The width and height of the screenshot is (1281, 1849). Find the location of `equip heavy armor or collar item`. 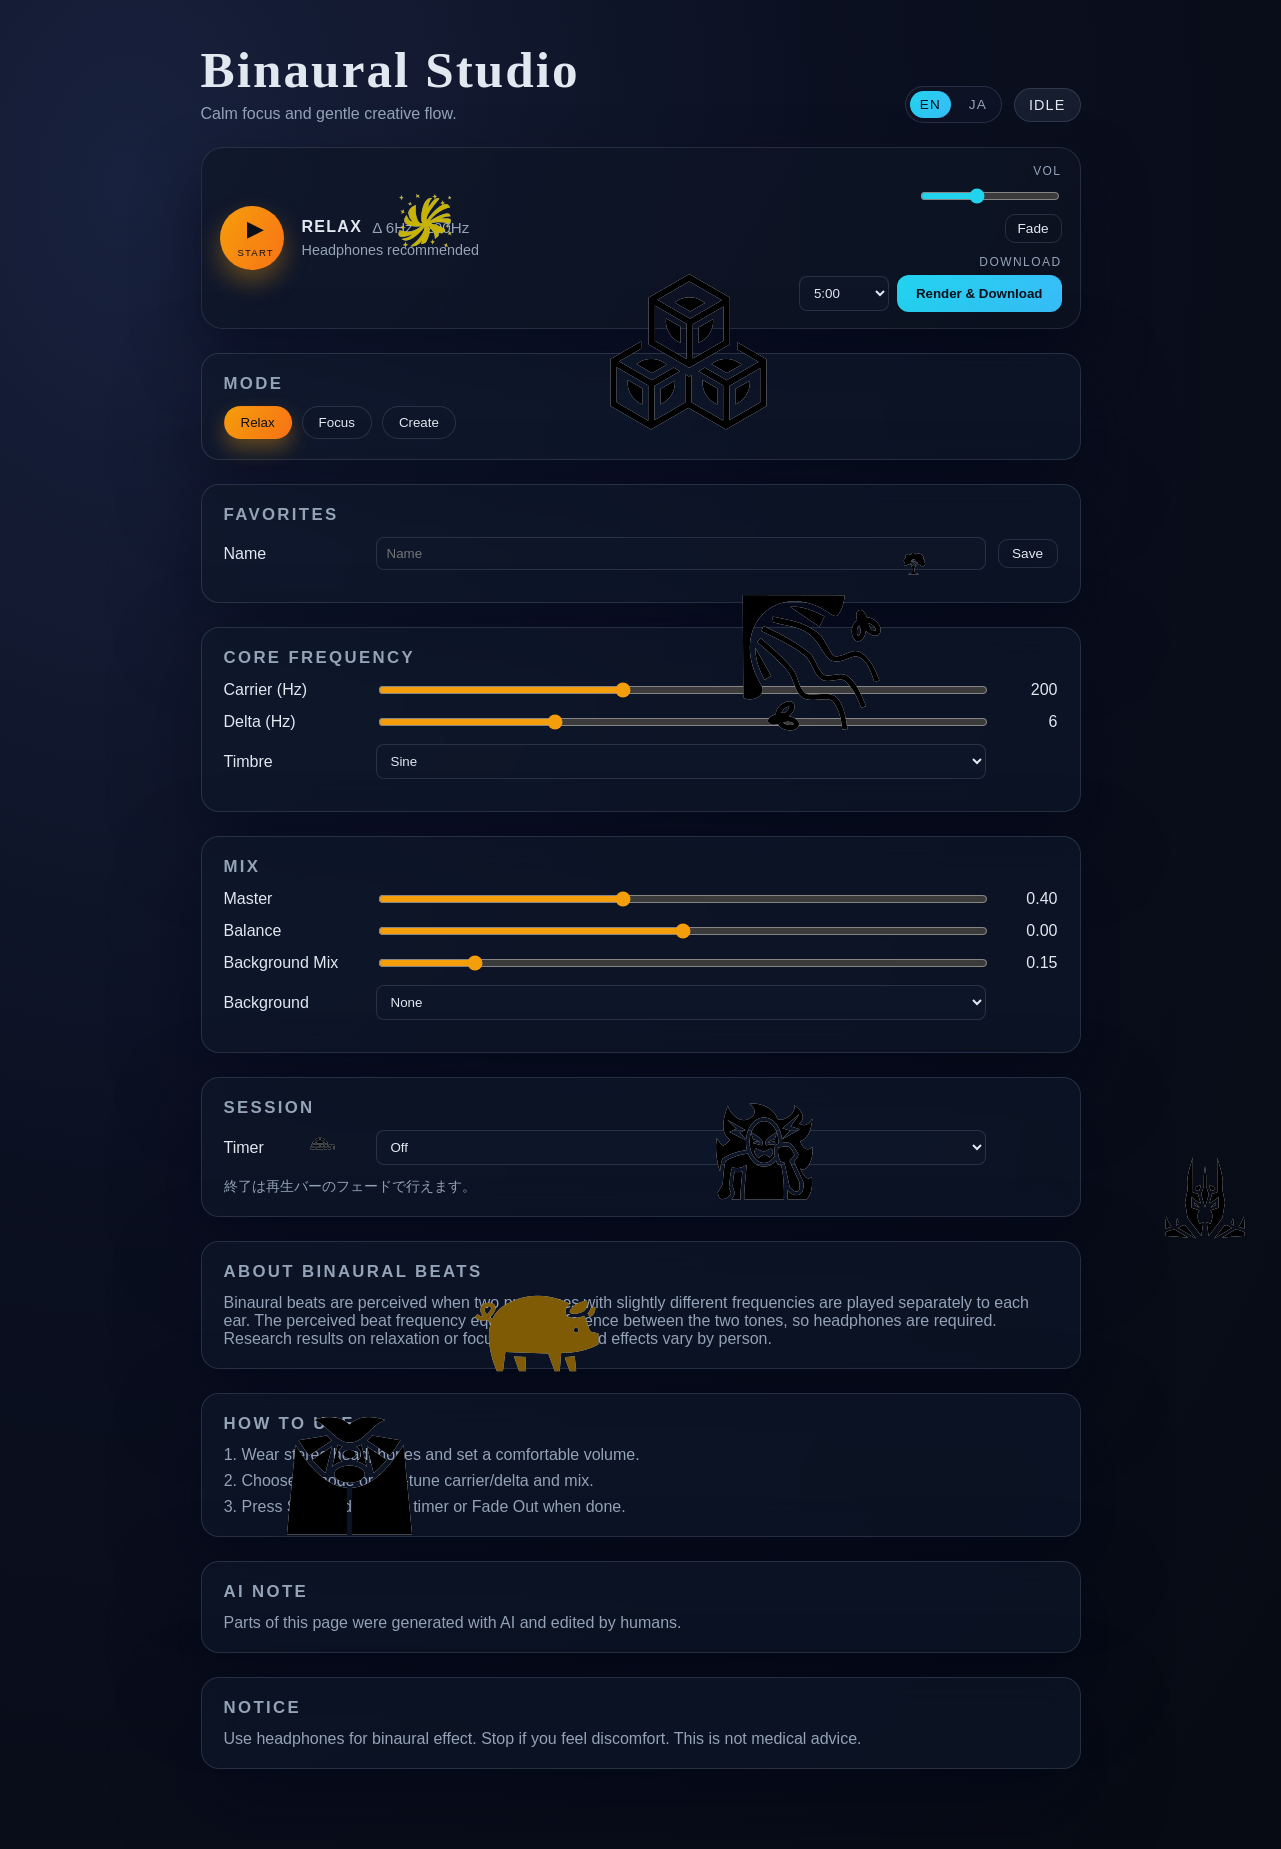

equip heavy armor or collar item is located at coordinates (349, 1467).